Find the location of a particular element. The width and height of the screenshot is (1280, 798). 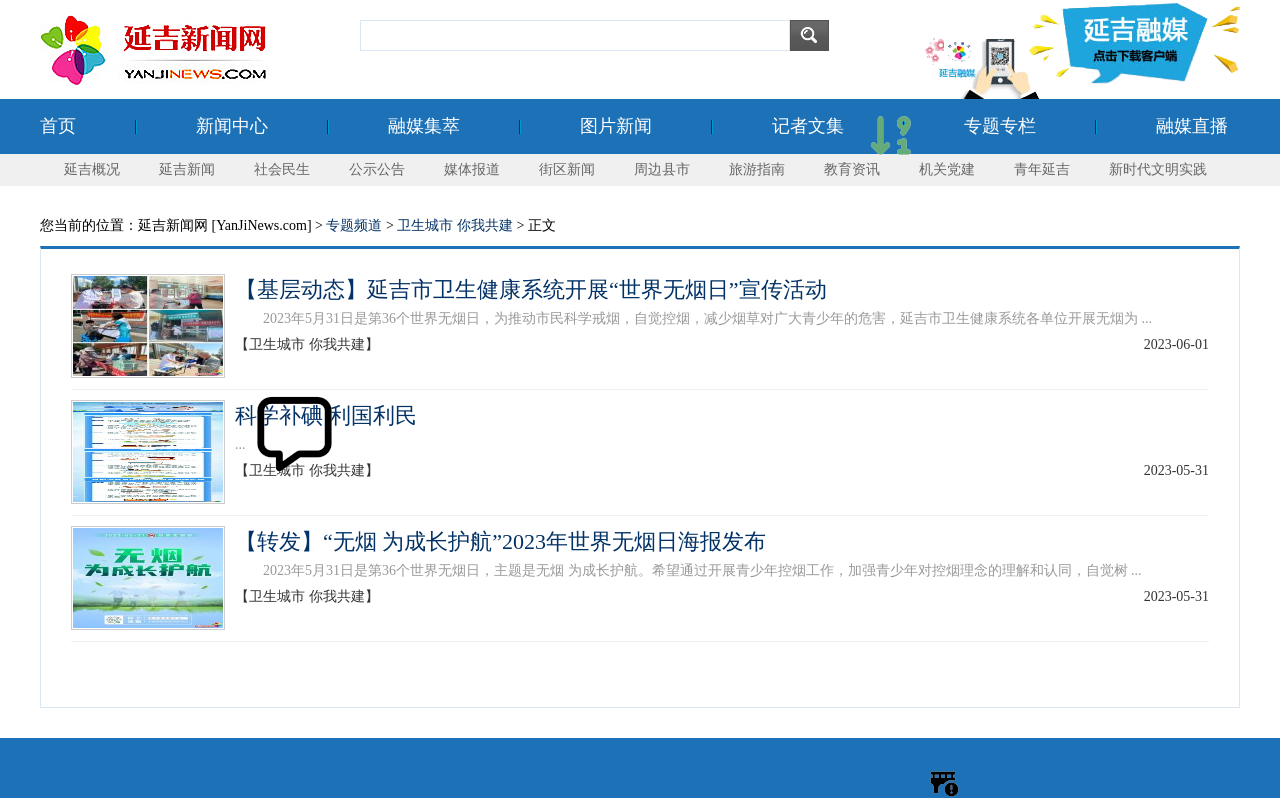

sort numbers in descending order (9 to 1) is located at coordinates (891, 135).